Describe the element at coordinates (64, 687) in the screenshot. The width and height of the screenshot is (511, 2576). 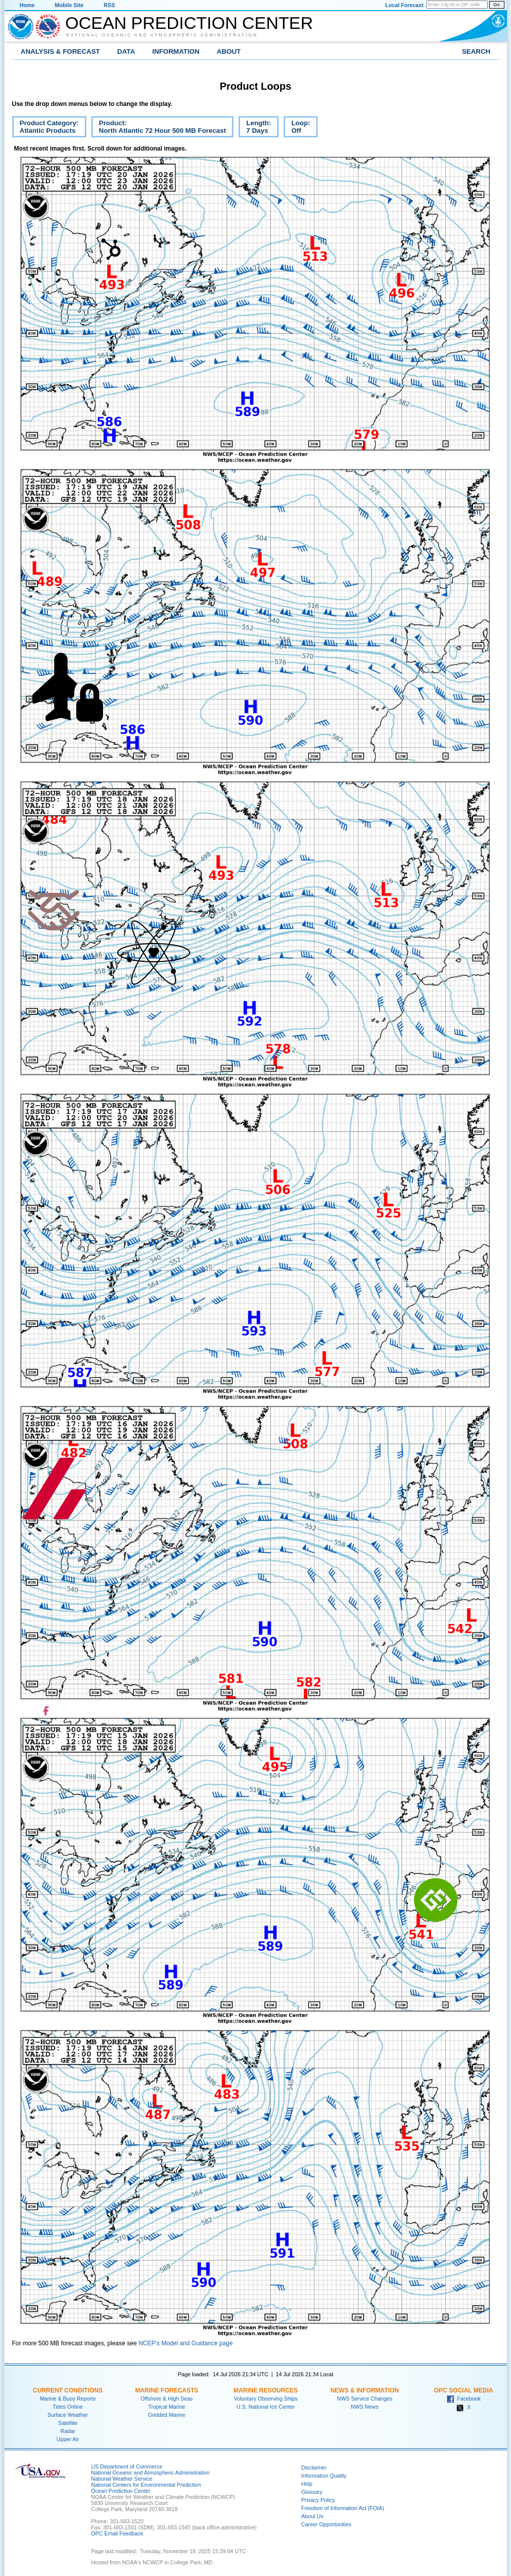
I see `airplane mode is locked or restricted` at that location.